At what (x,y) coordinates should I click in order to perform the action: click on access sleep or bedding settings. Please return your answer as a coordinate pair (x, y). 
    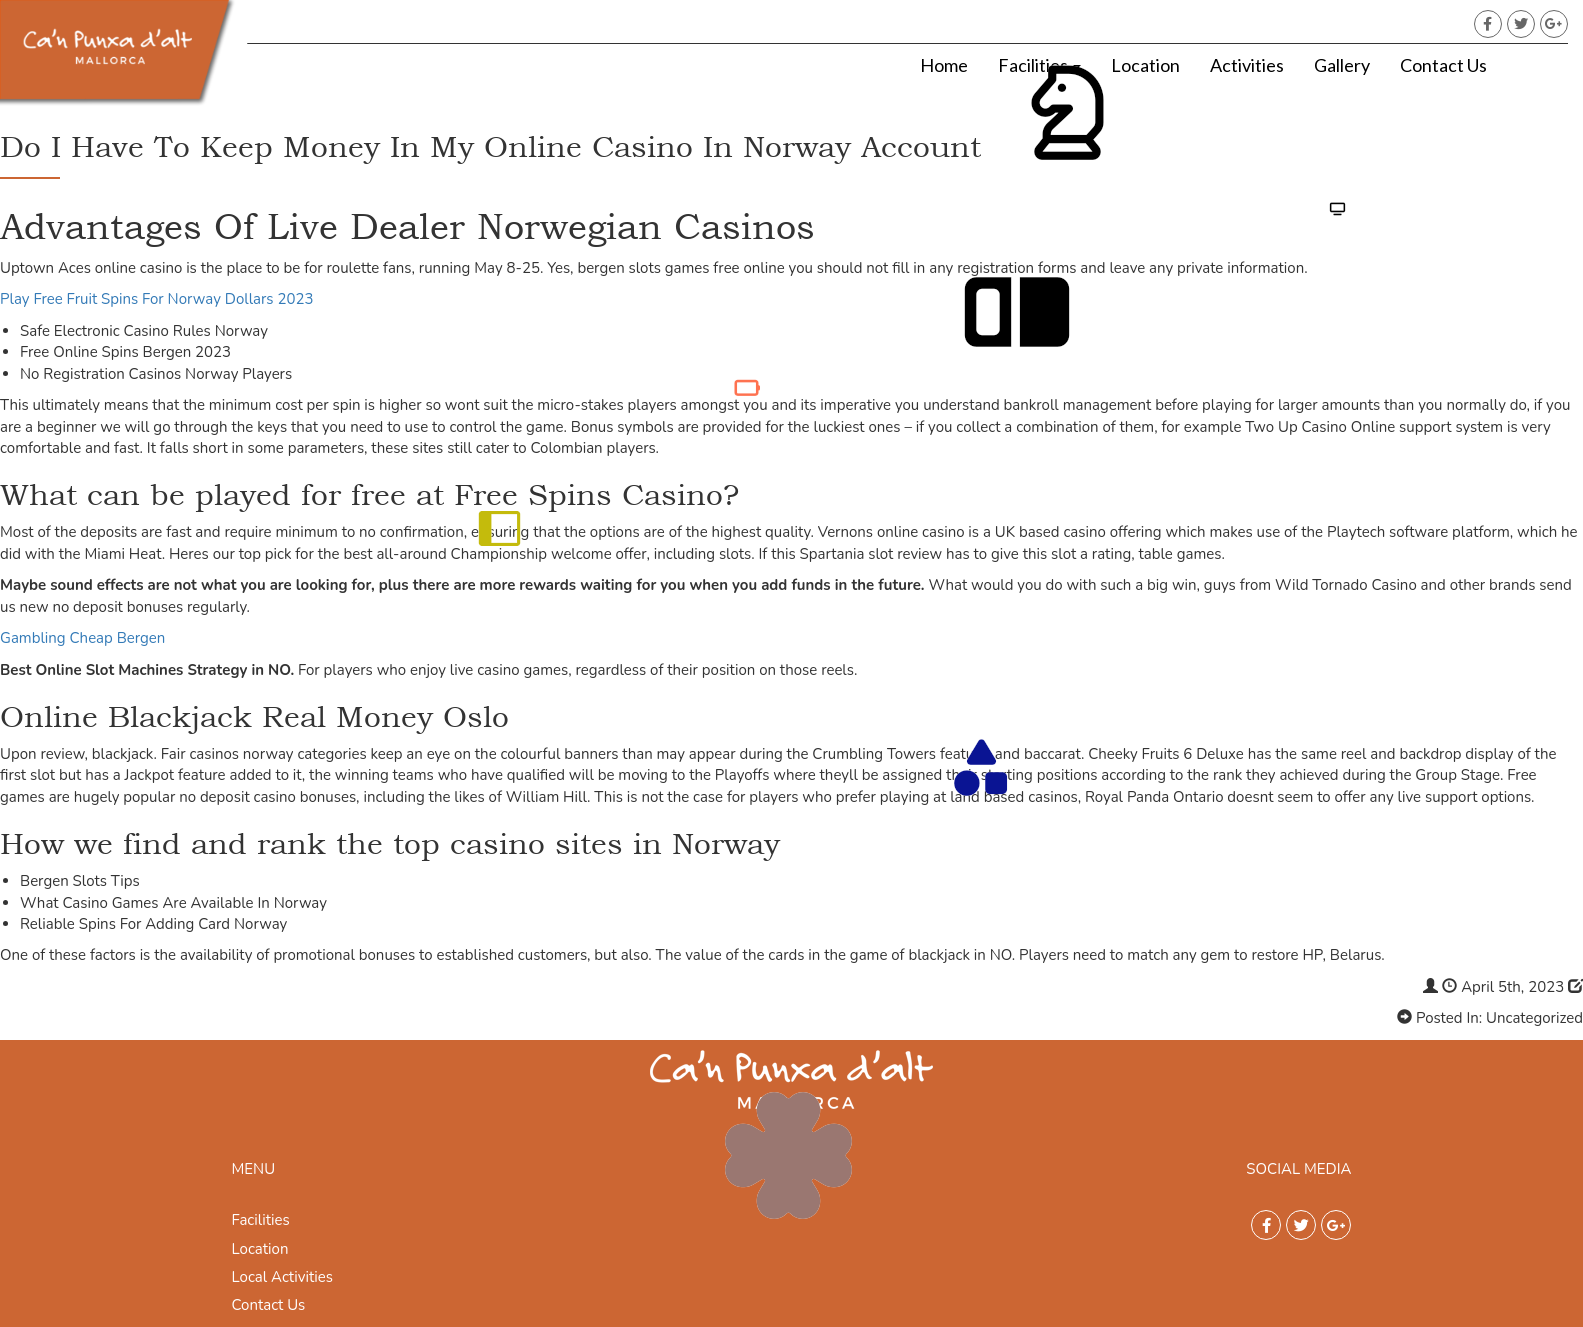
    Looking at the image, I should click on (1017, 312).